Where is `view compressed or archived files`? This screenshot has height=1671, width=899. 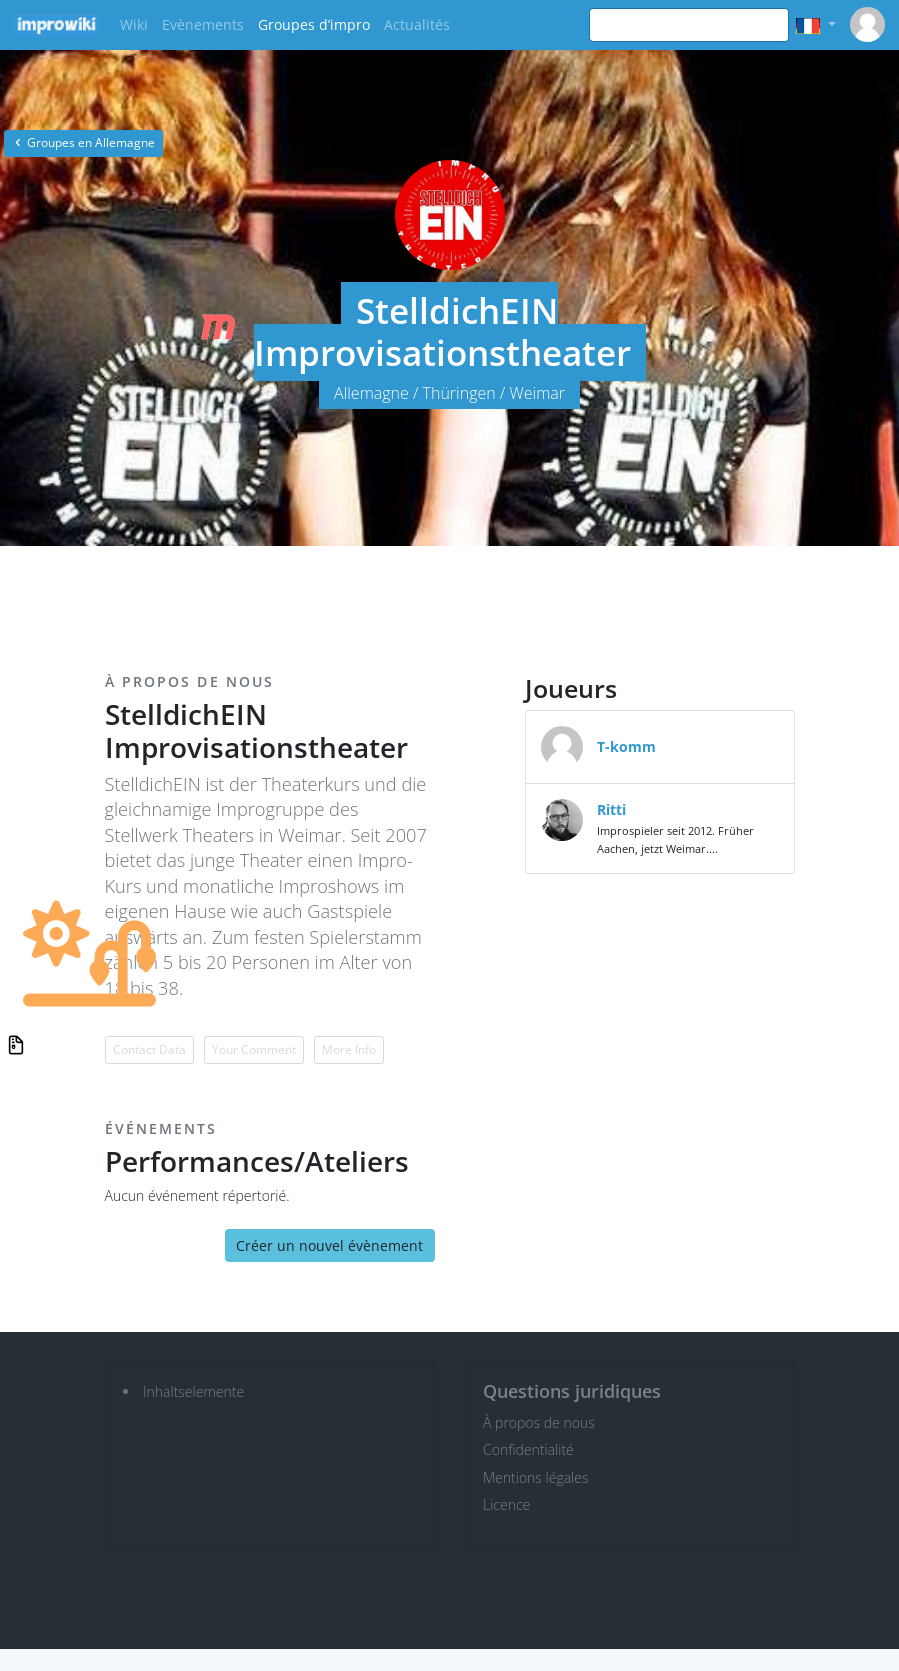
view compressed or archived files is located at coordinates (16, 1045).